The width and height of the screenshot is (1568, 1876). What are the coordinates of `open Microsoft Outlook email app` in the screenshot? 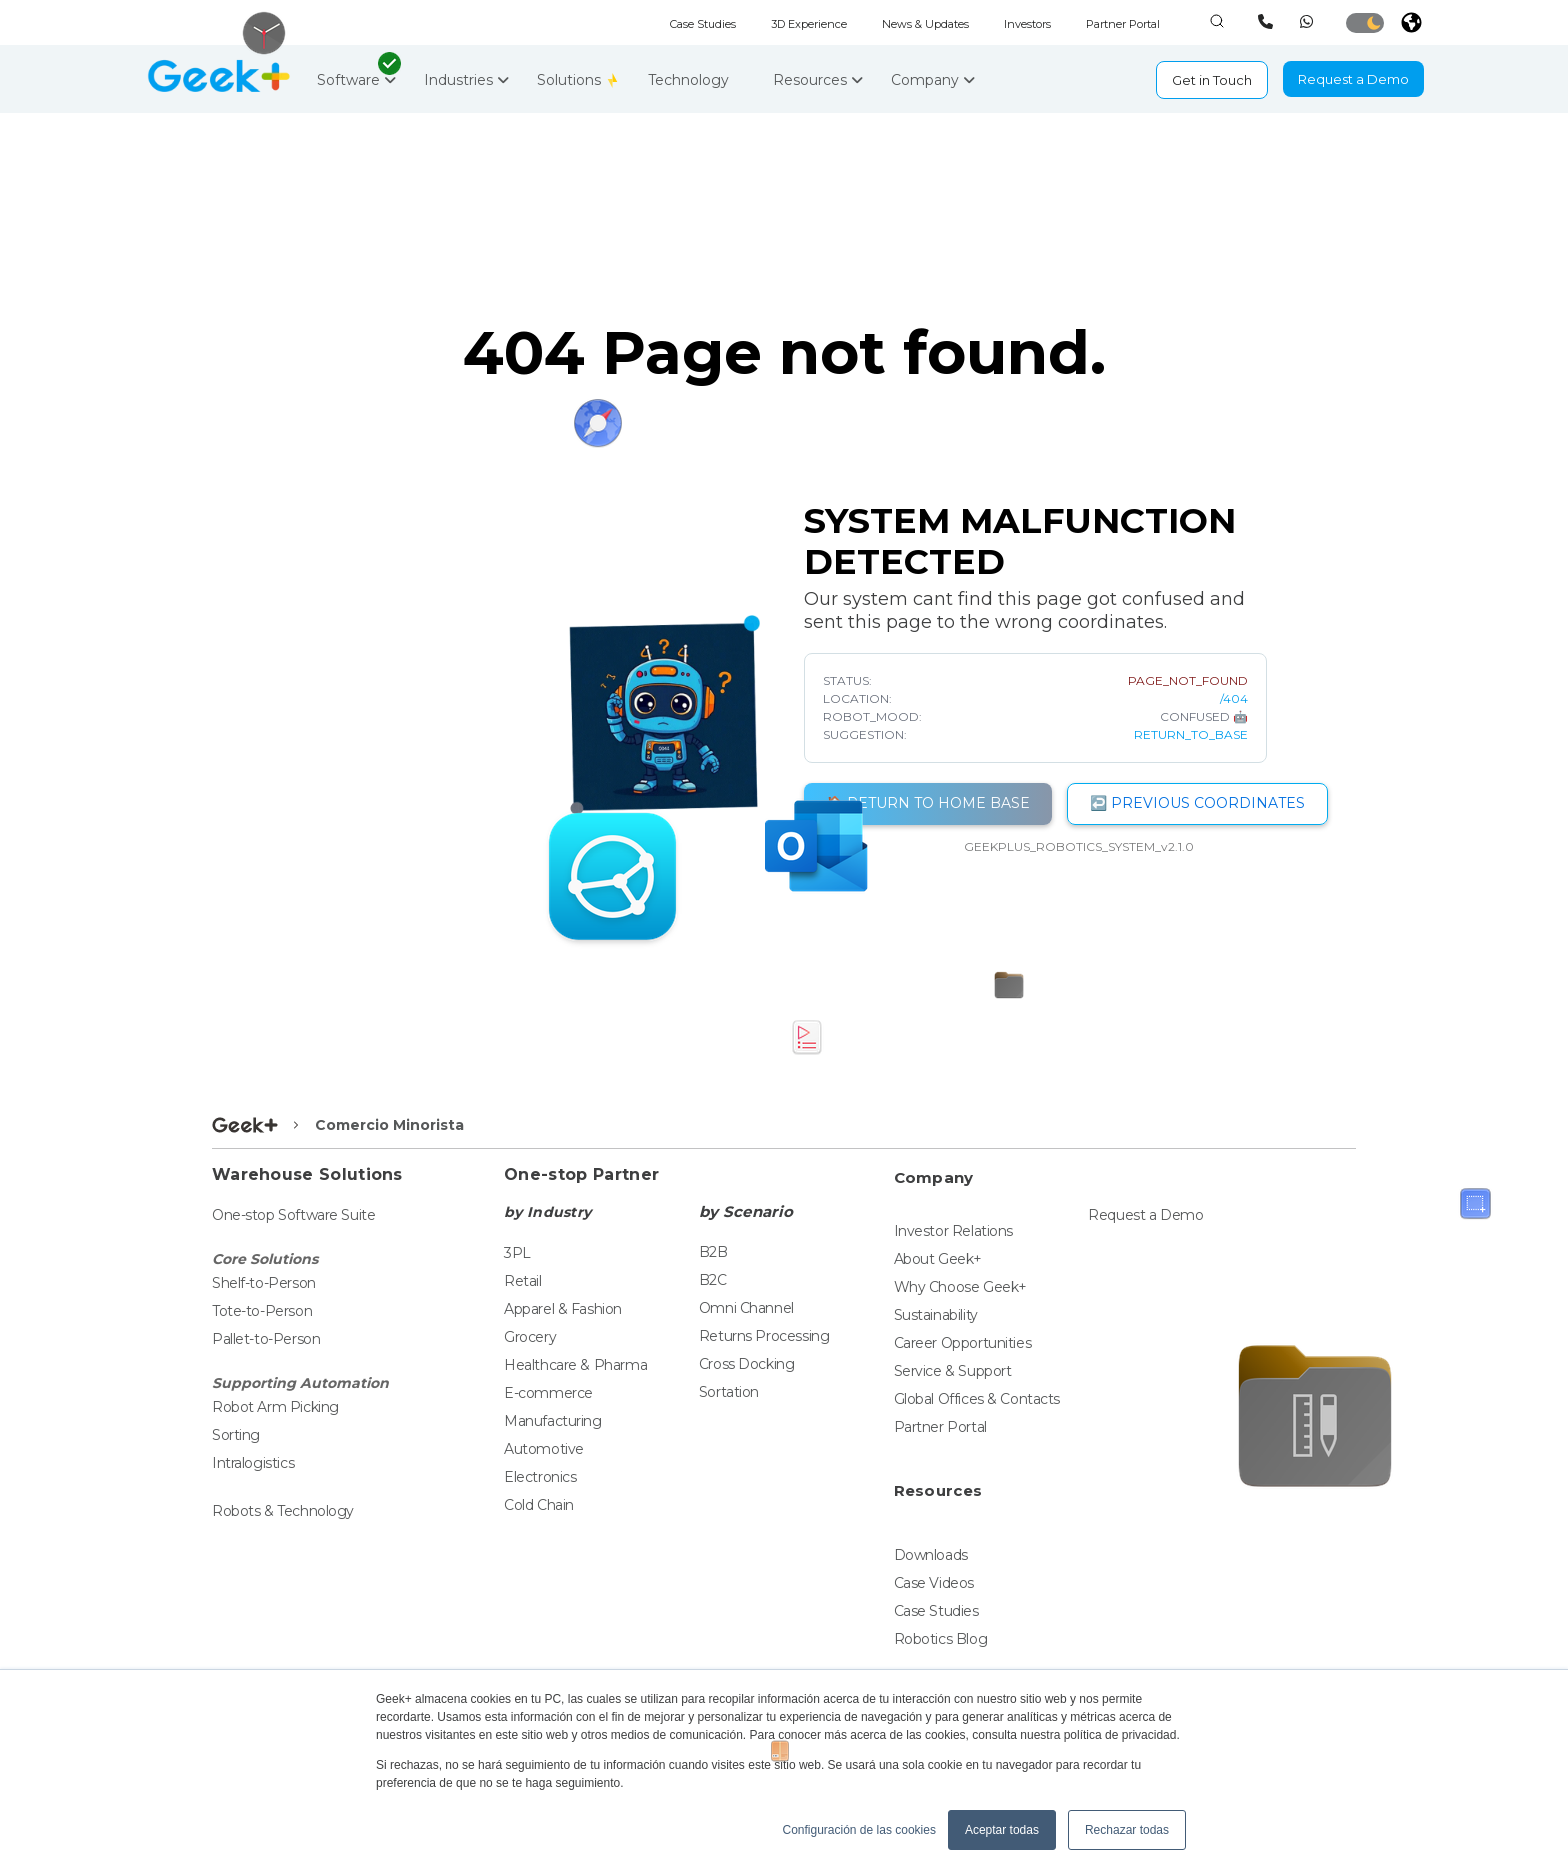 It's located at (817, 846).